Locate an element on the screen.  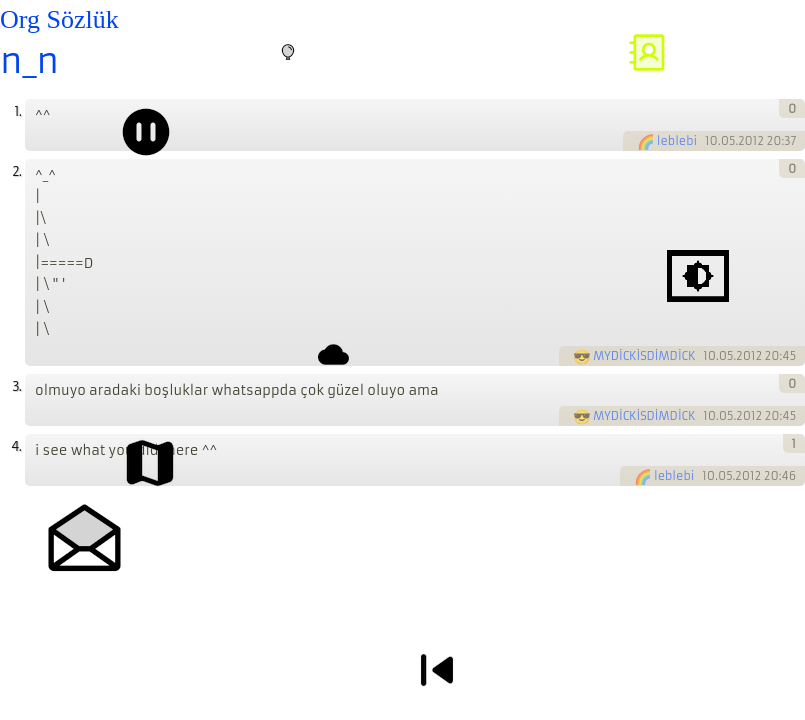
open your contacts list is located at coordinates (647, 52).